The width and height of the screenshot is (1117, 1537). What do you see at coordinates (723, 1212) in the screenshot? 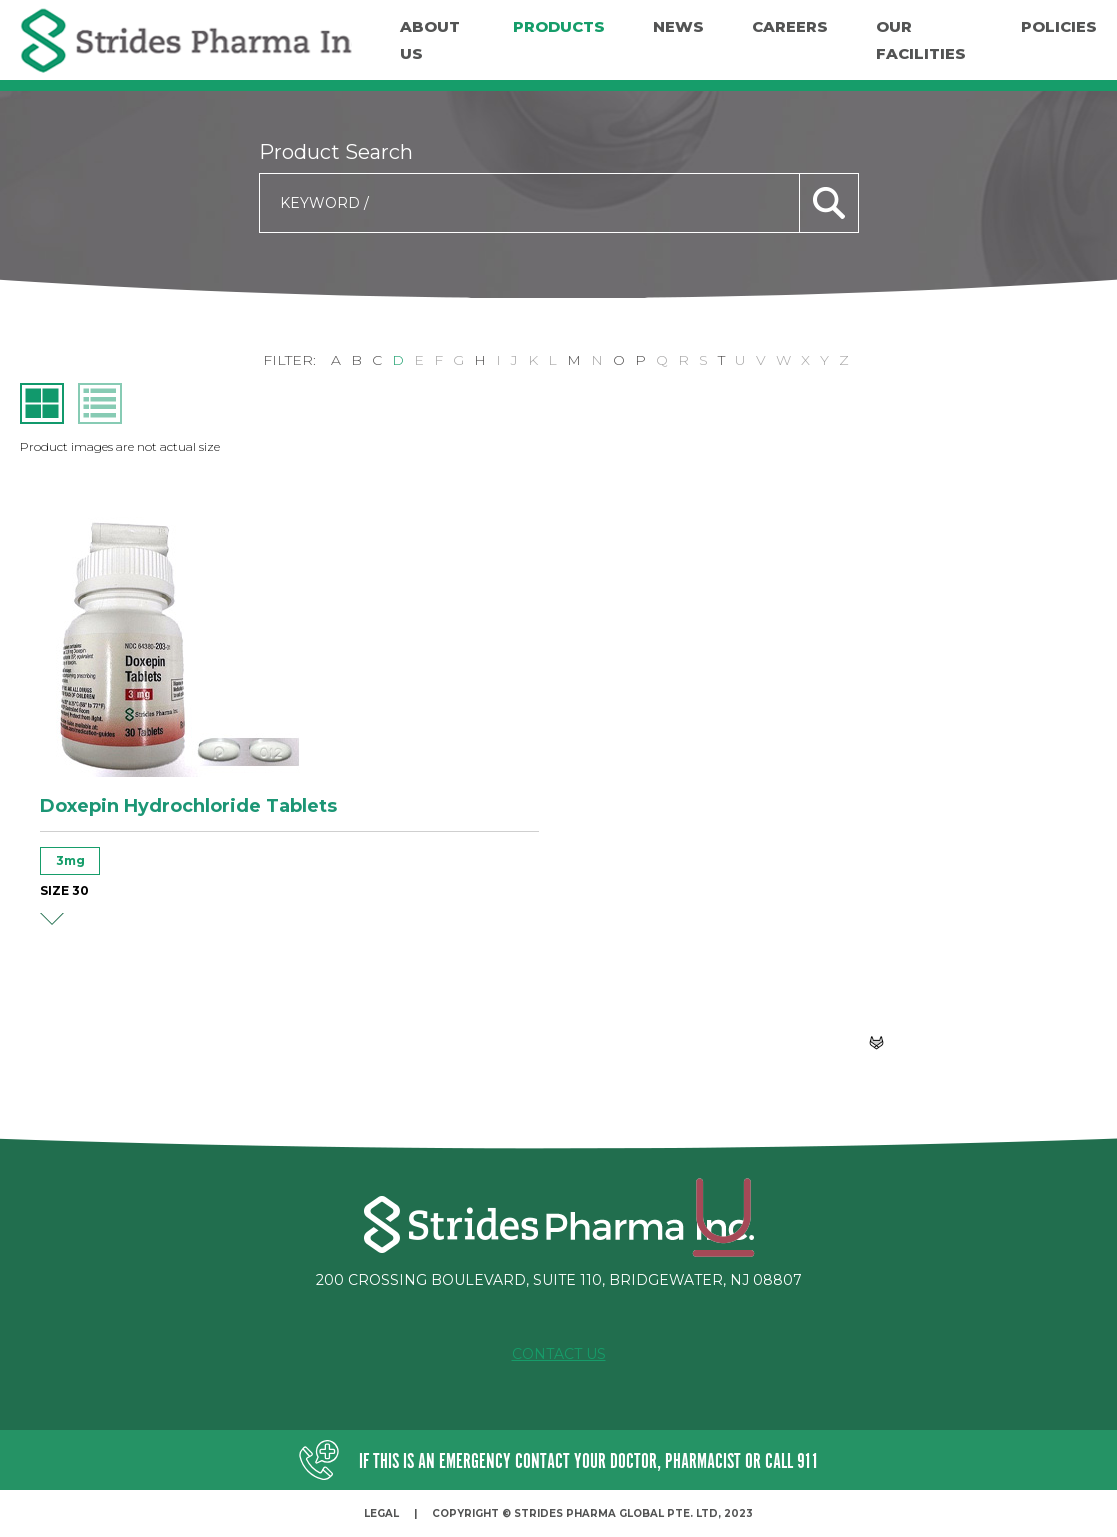
I see `apply underline formatting to selected text` at bounding box center [723, 1212].